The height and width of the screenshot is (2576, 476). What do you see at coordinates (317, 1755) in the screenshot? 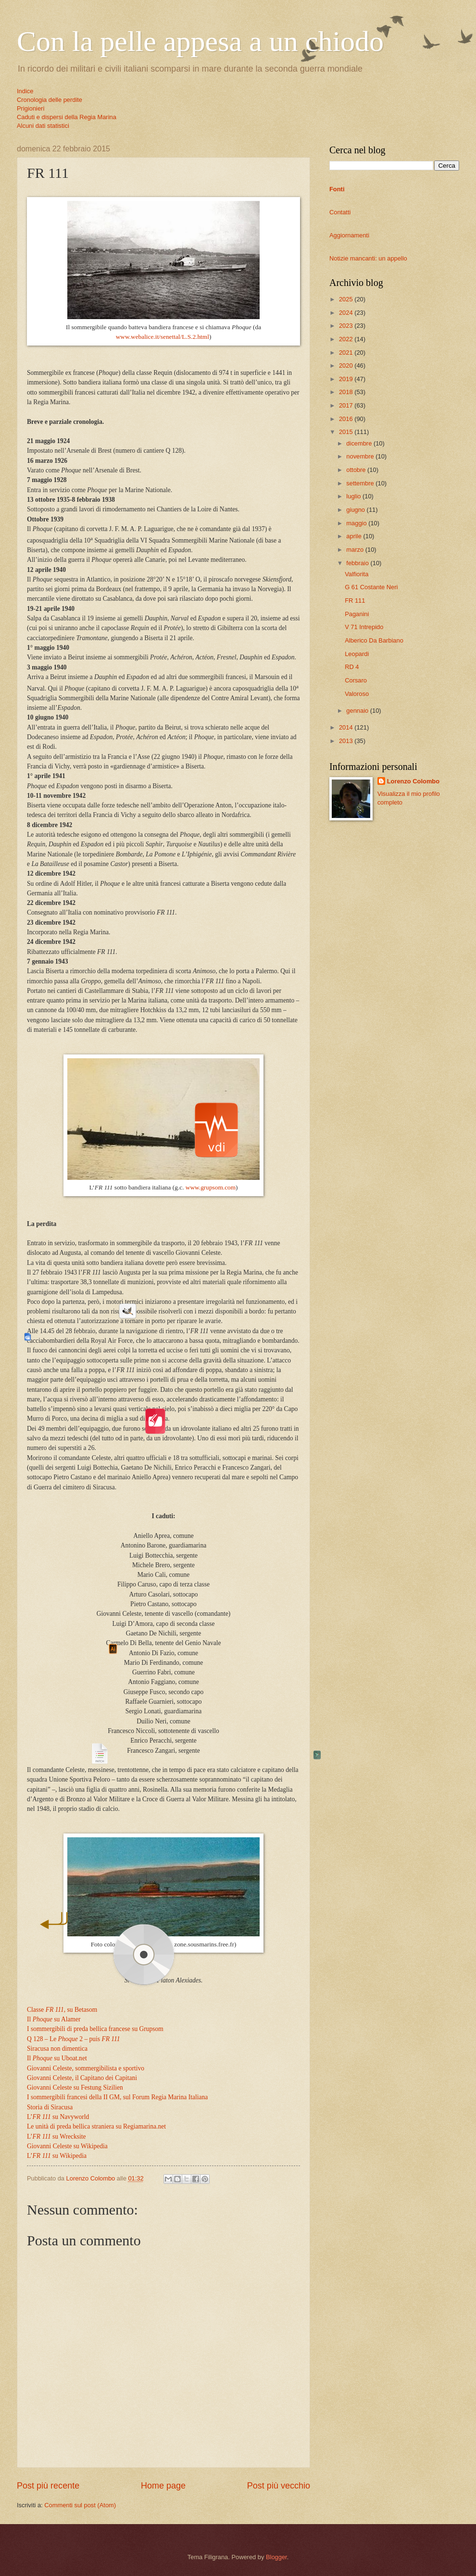
I see `snap application package file` at bounding box center [317, 1755].